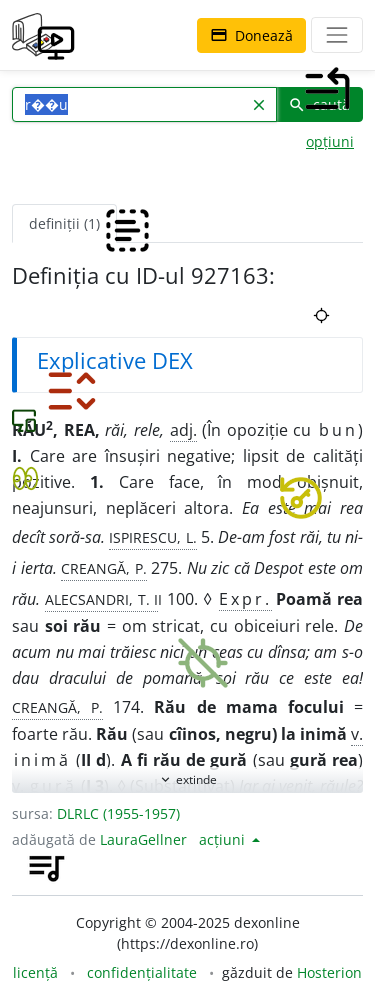  I want to click on find my current location, so click(321, 315).